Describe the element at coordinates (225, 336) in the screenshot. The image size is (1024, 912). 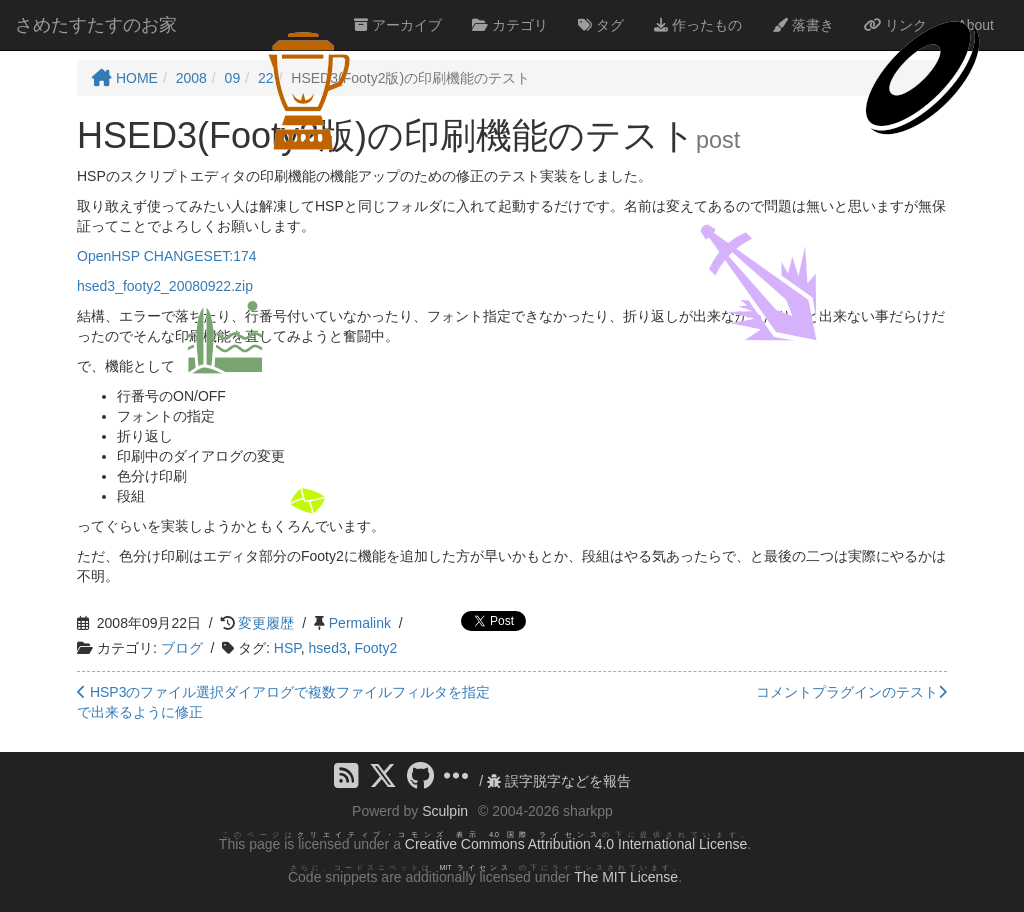
I see `access surfing or water sports activities` at that location.